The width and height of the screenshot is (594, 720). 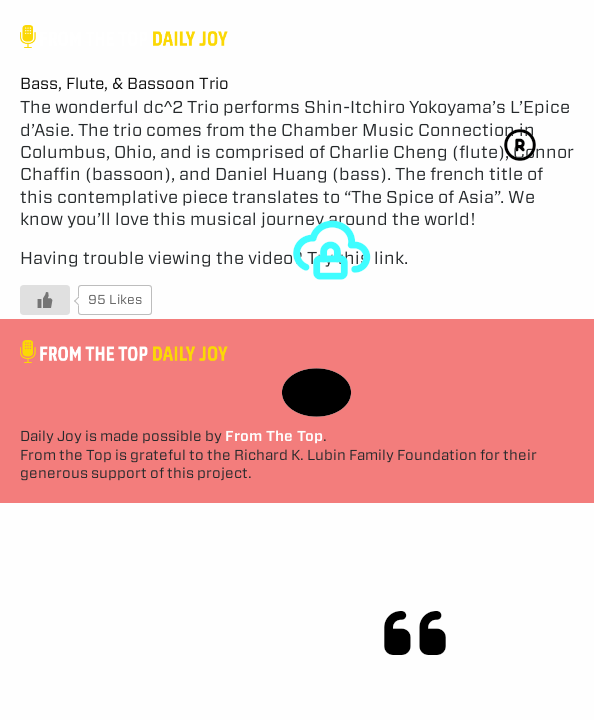 I want to click on indicates a registered trademark, so click(x=520, y=145).